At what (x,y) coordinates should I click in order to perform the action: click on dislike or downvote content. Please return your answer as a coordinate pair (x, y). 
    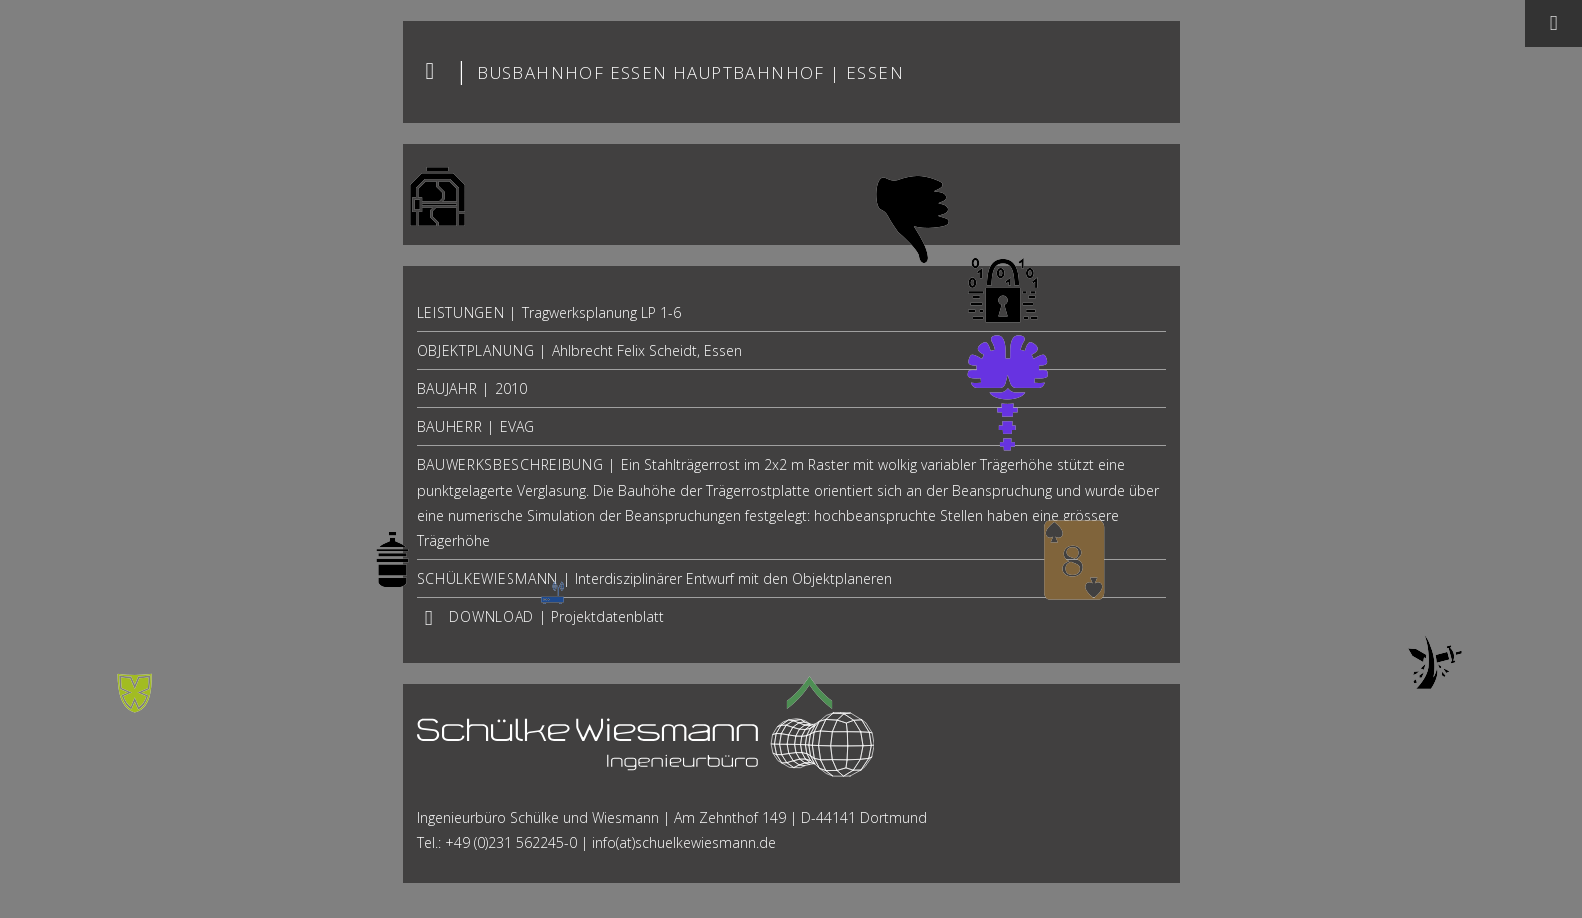
    Looking at the image, I should click on (912, 219).